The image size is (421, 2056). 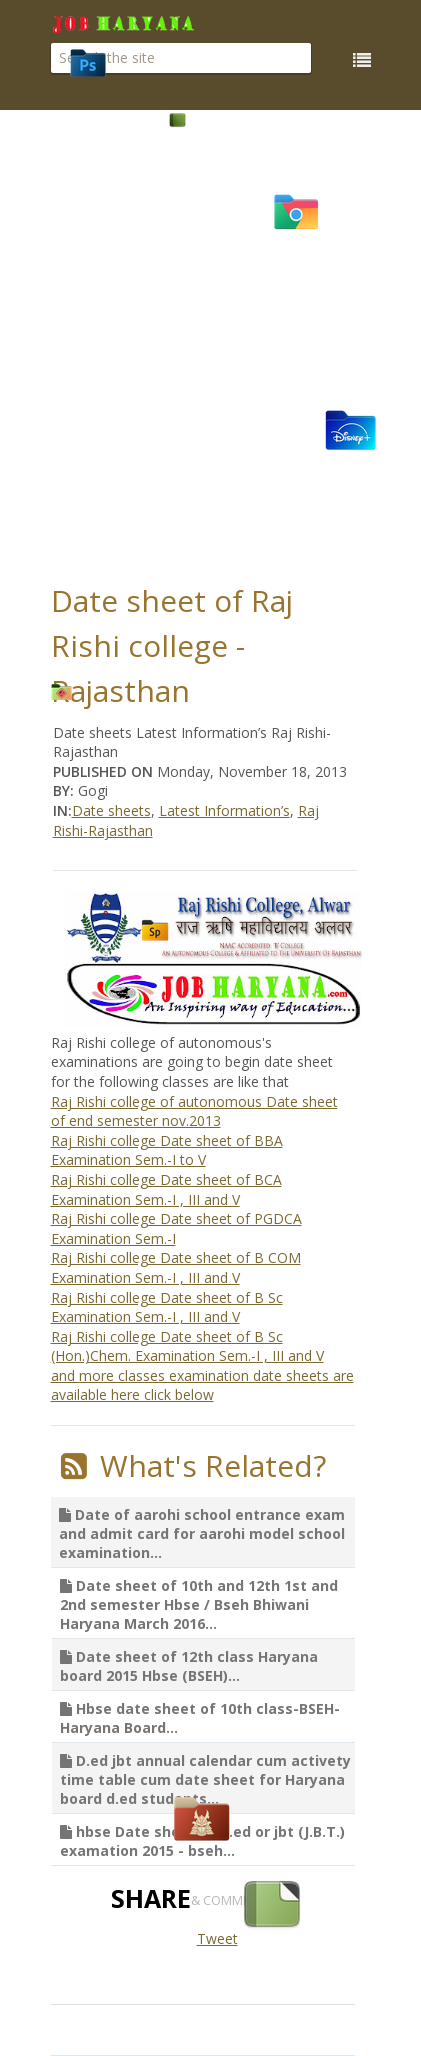 What do you see at coordinates (61, 692) in the screenshot?
I see `open melonDS emulator files folder` at bounding box center [61, 692].